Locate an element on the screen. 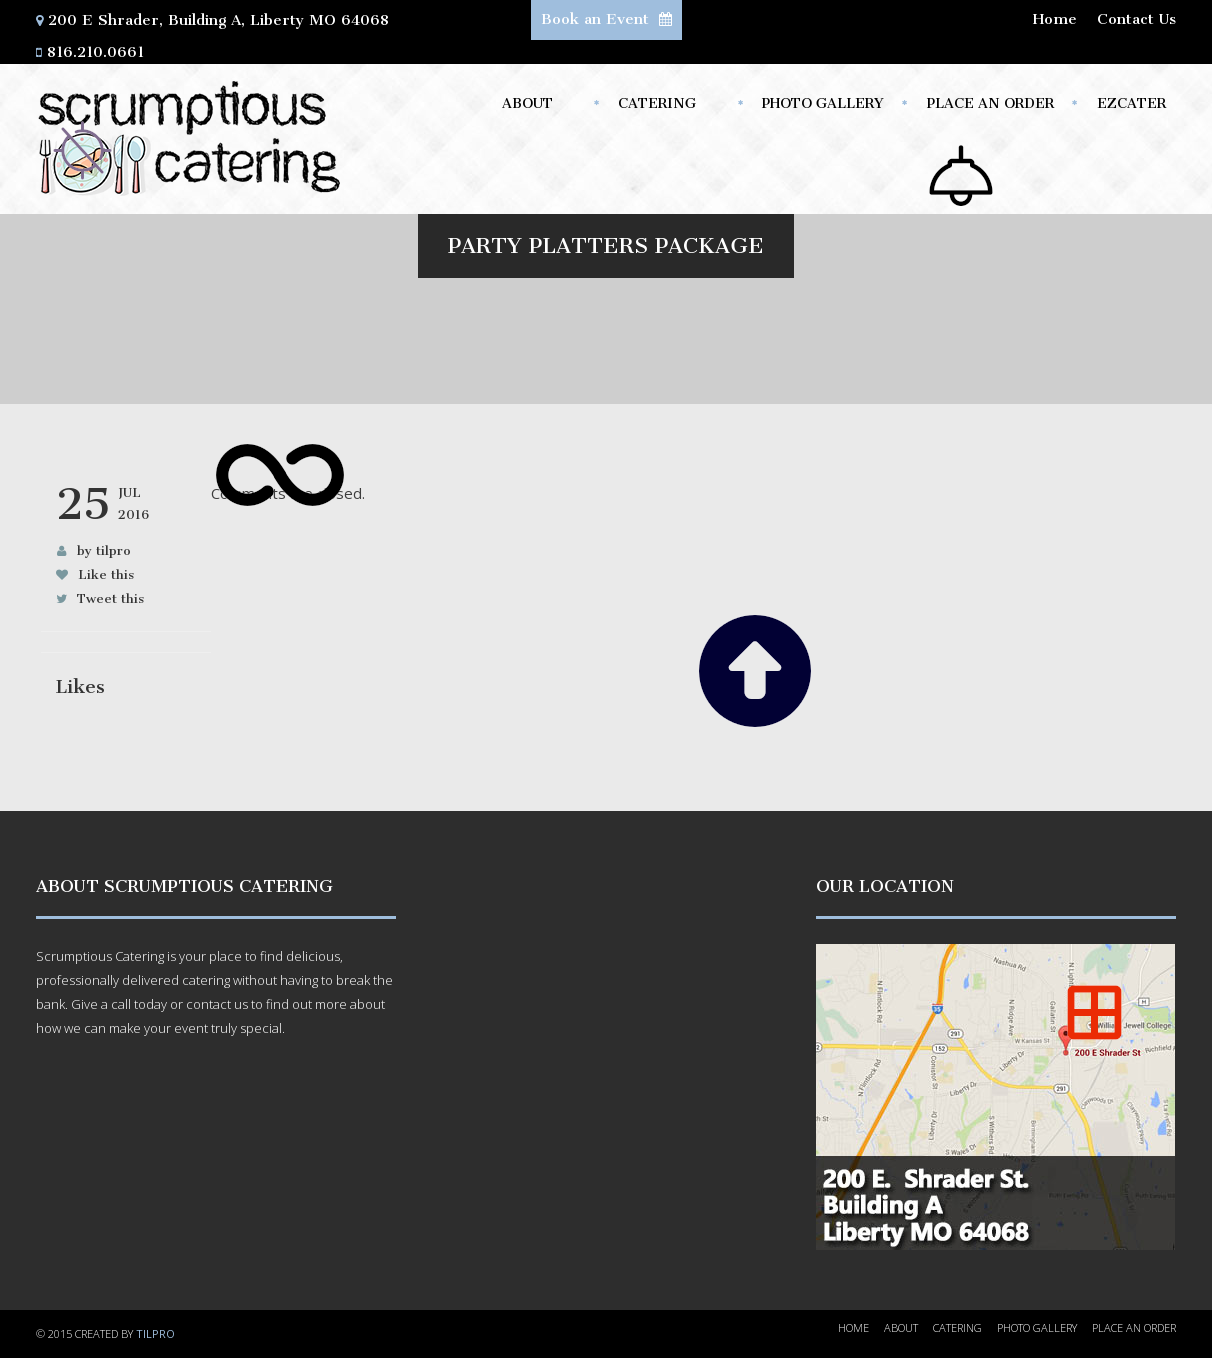  toggle pendant lamp or ceiling light is located at coordinates (961, 179).